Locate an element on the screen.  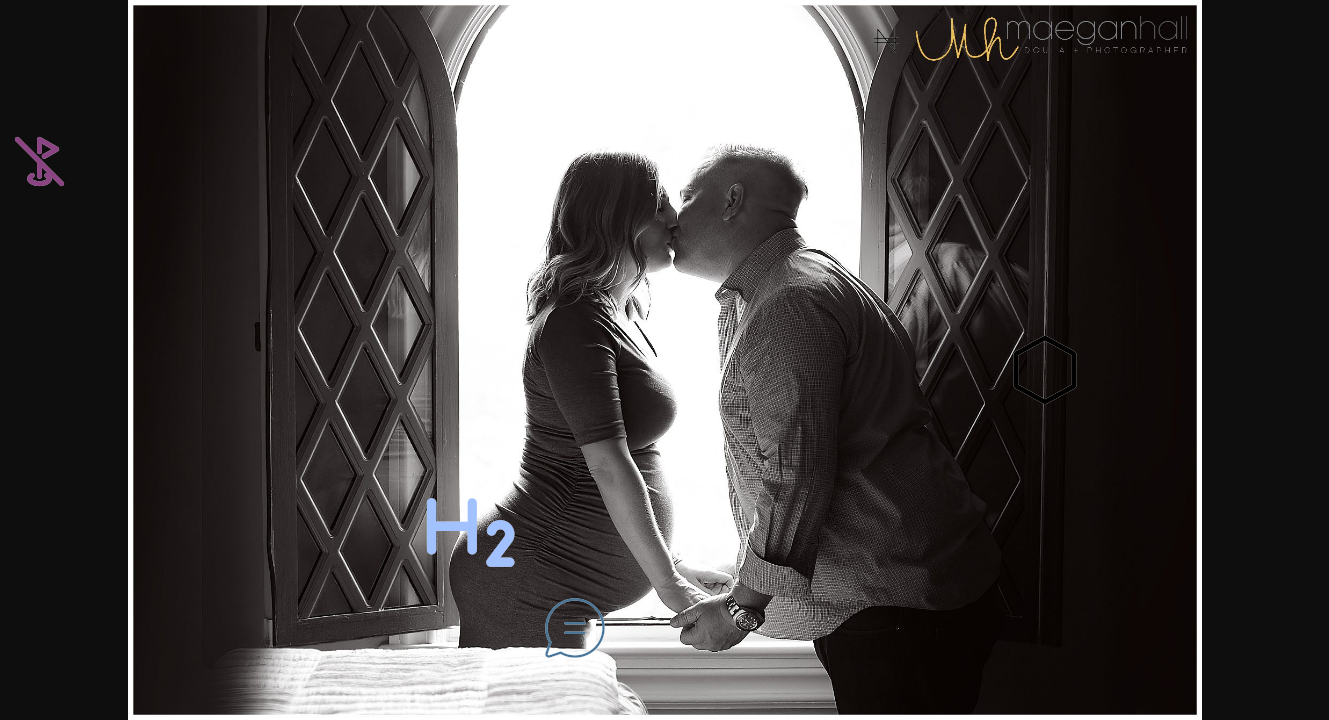
indicates a hexagonal shape or geometric element is located at coordinates (1045, 370).